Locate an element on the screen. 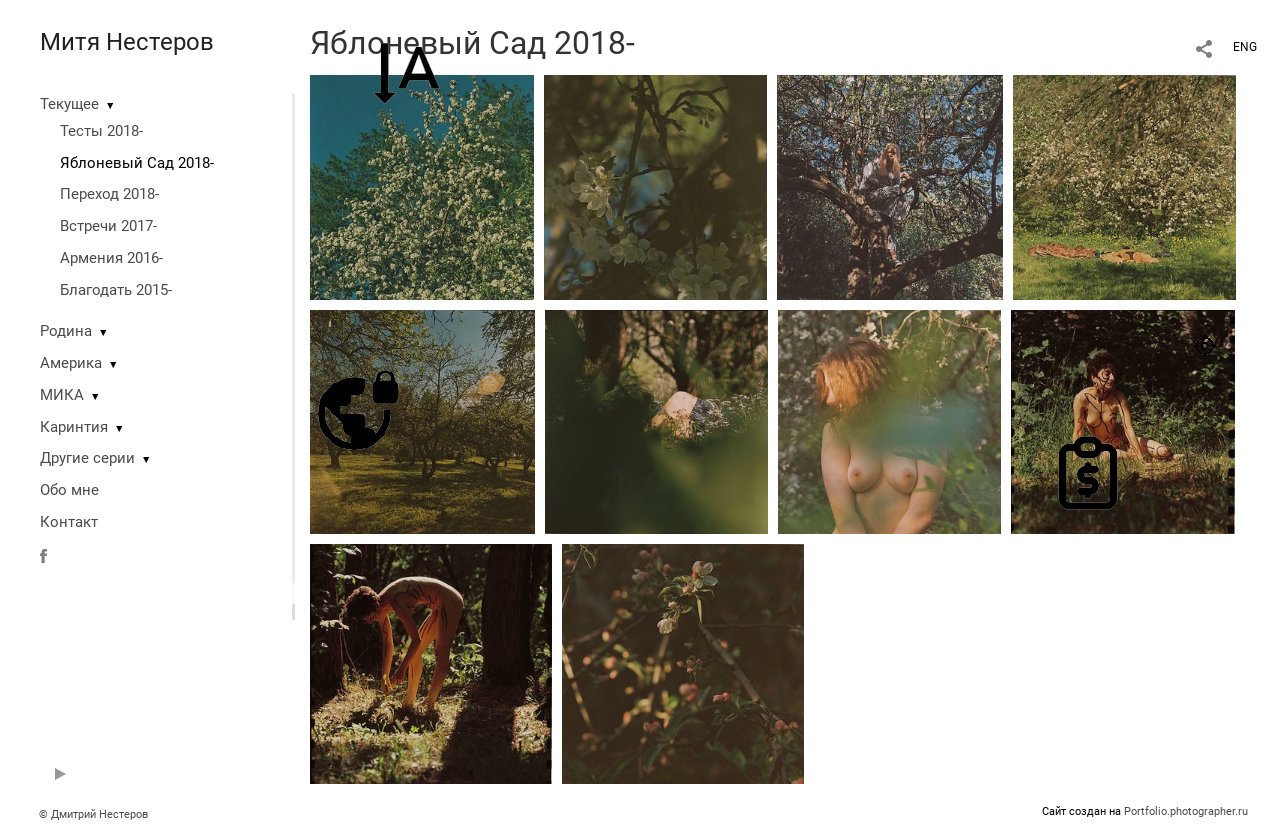  view financial report is located at coordinates (1088, 473).